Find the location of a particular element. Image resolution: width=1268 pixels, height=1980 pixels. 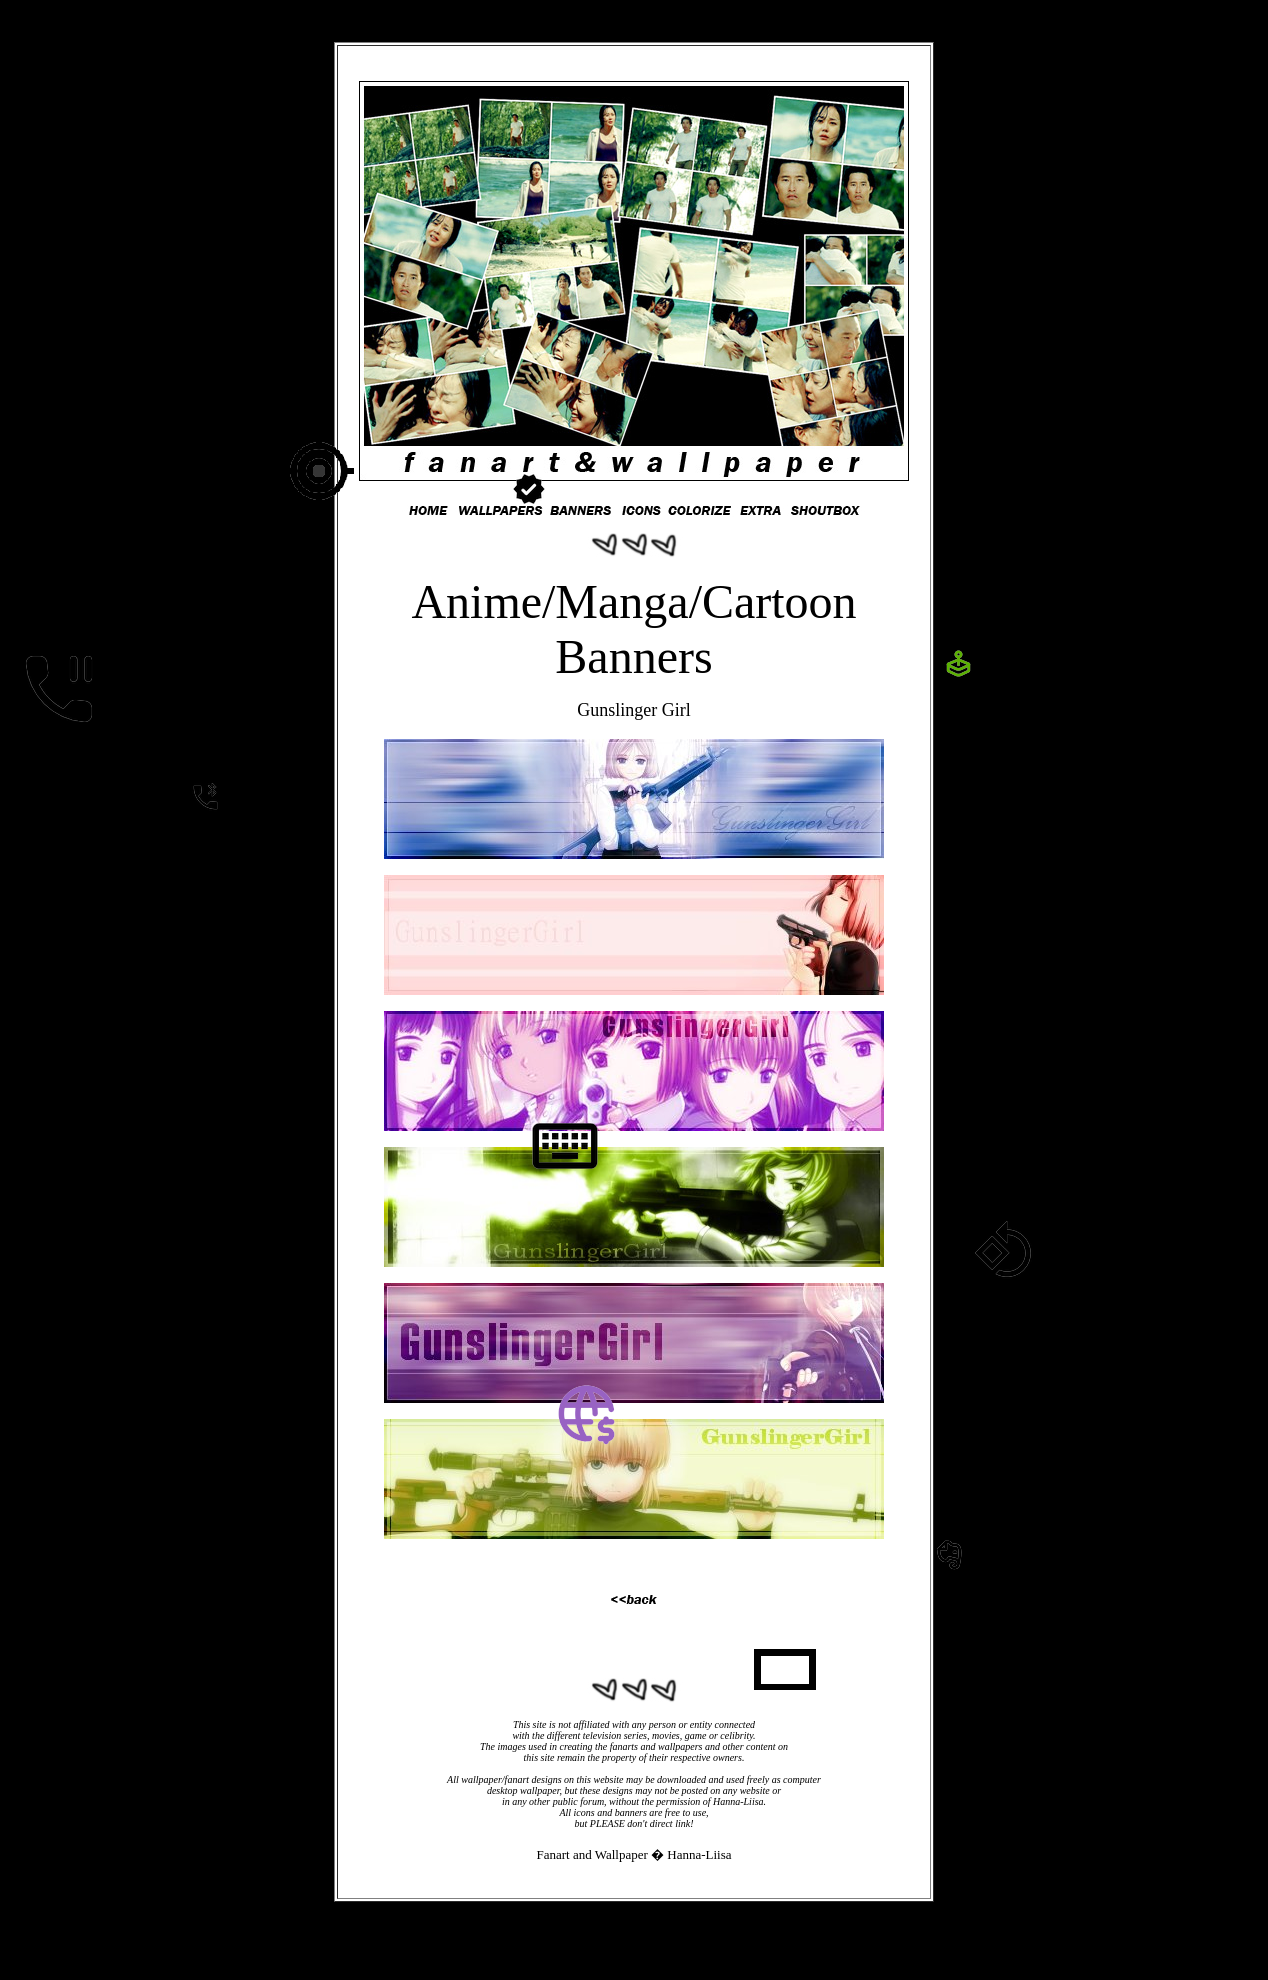

indicates a verified account or profile is located at coordinates (529, 489).